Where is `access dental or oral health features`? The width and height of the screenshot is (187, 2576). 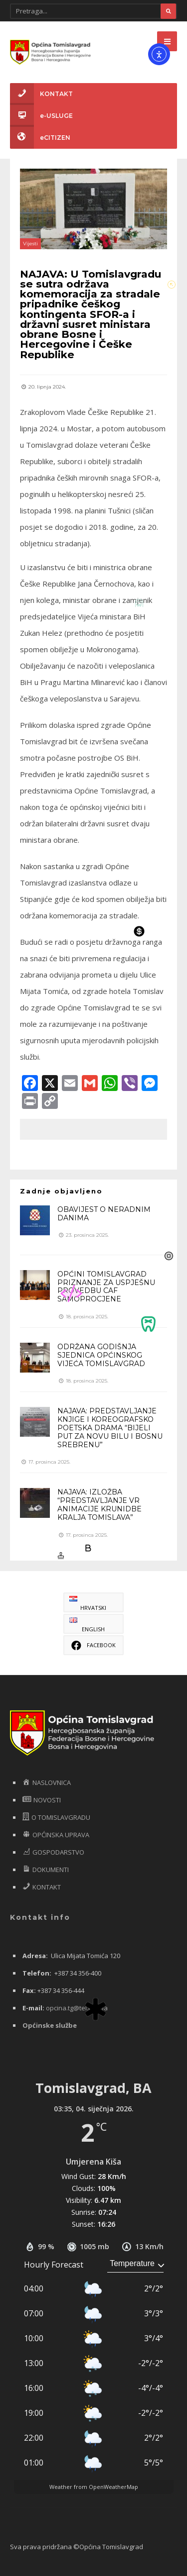
access dental or oral health features is located at coordinates (148, 1324).